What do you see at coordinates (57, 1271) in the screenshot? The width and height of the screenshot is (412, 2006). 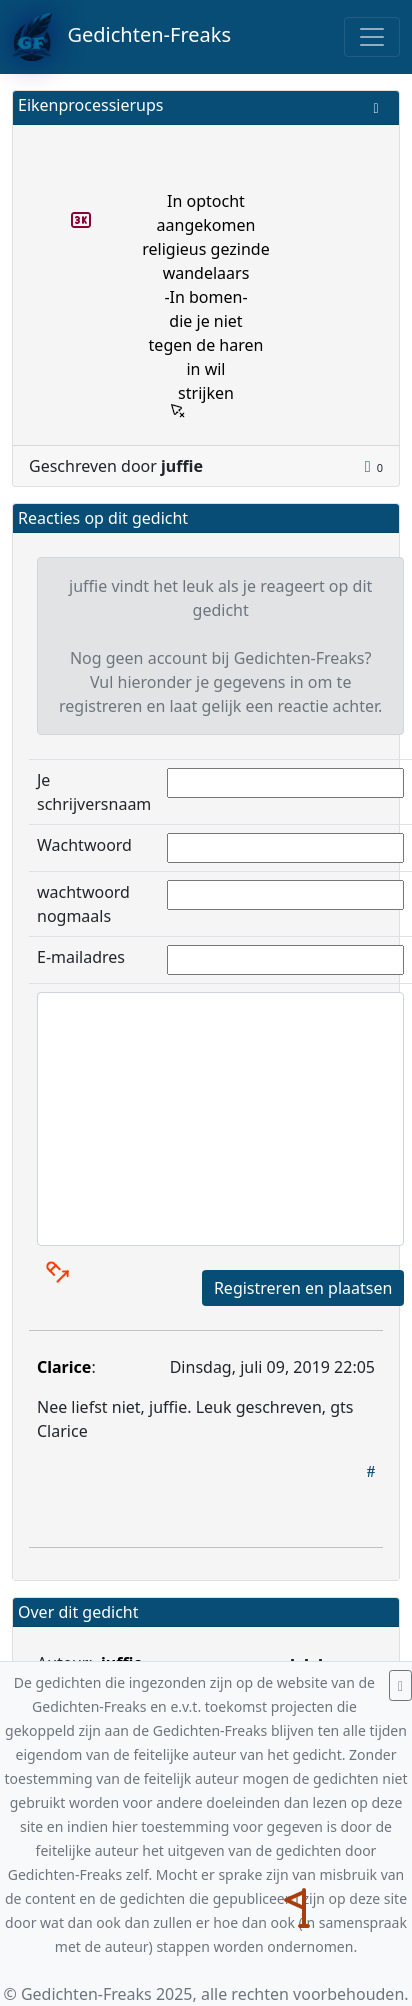 I see `change text orientation or direction` at bounding box center [57, 1271].